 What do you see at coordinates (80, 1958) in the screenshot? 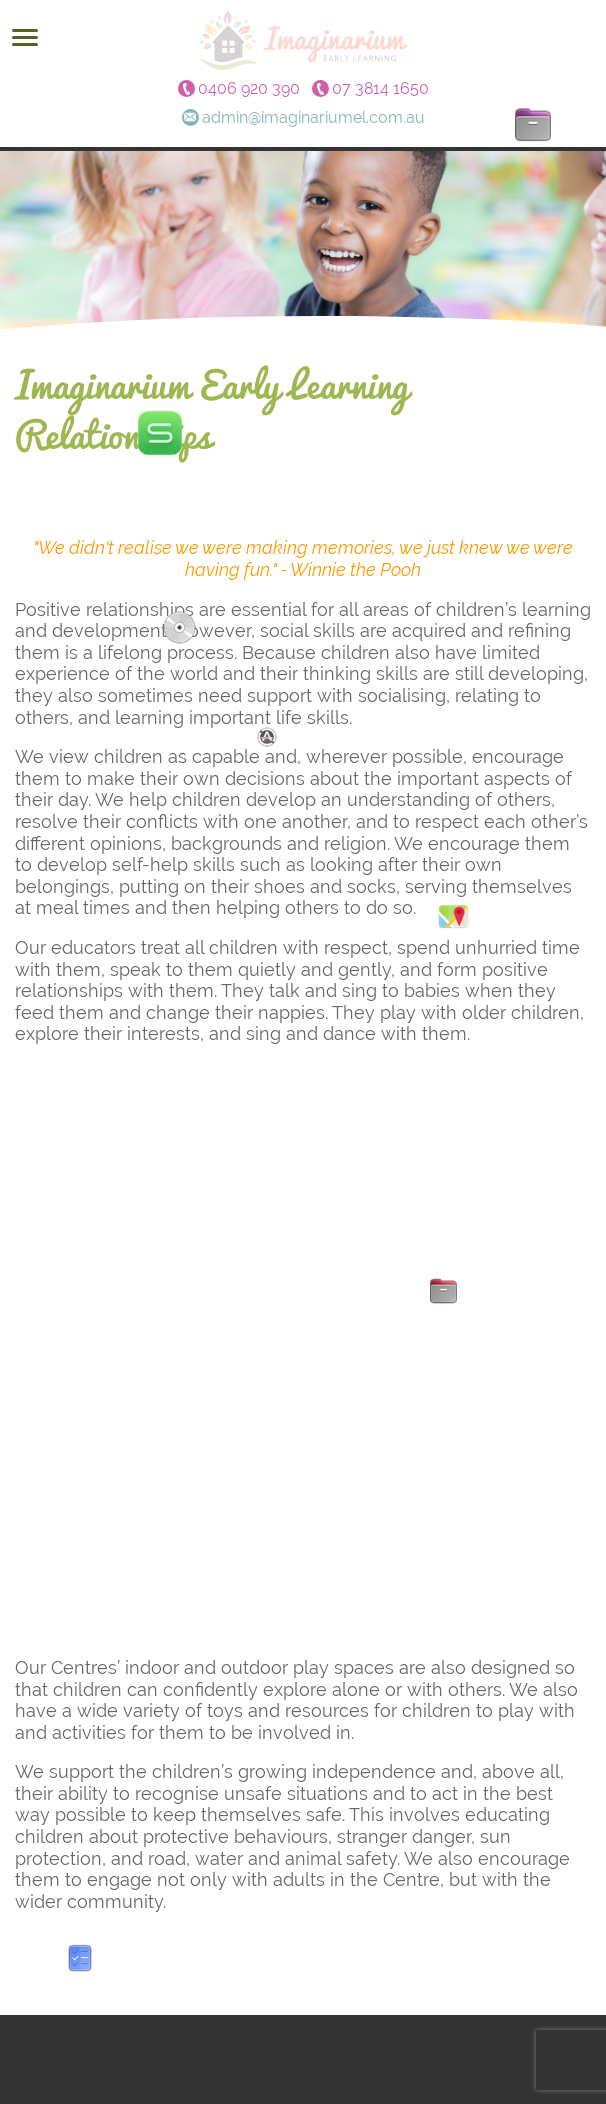
I see `open work tasks or to-do list` at bounding box center [80, 1958].